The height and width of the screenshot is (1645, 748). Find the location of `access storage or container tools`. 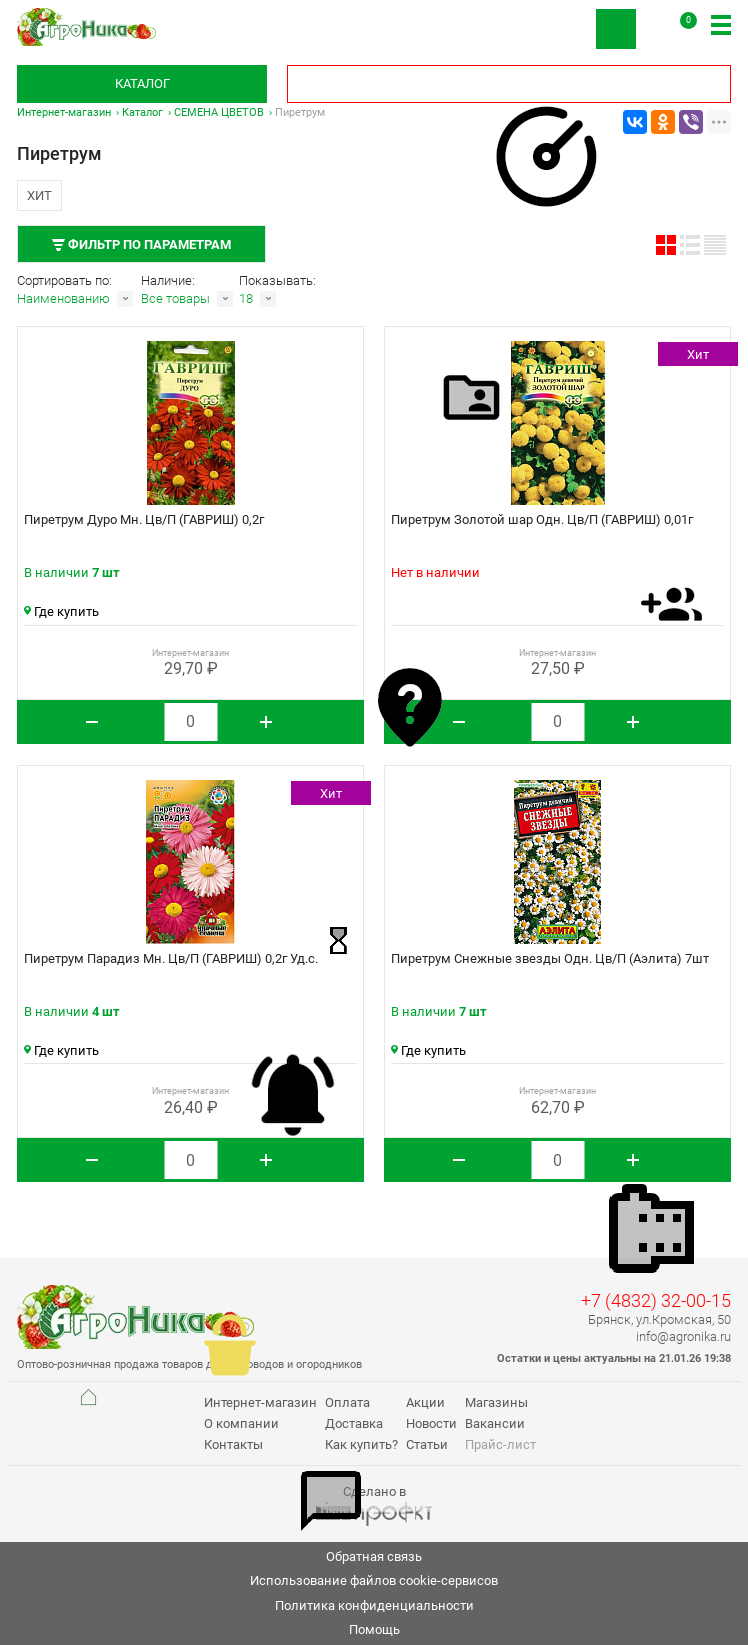

access storage or container tools is located at coordinates (230, 1346).